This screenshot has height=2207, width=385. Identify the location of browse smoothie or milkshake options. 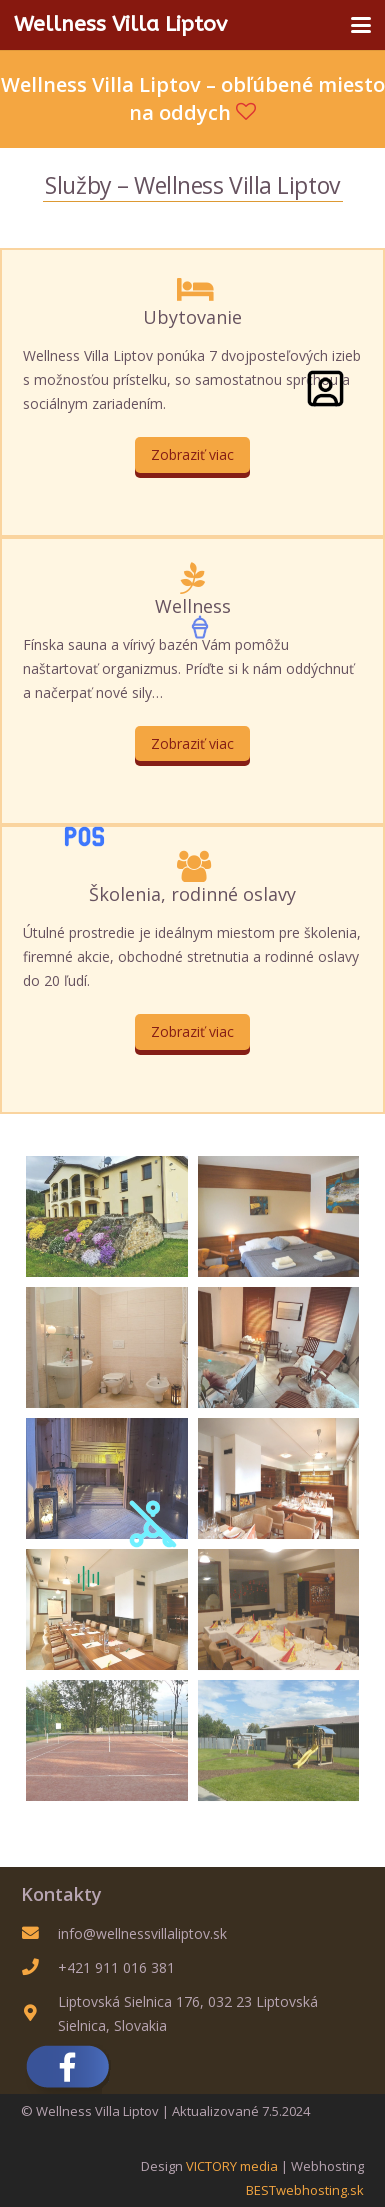
(200, 627).